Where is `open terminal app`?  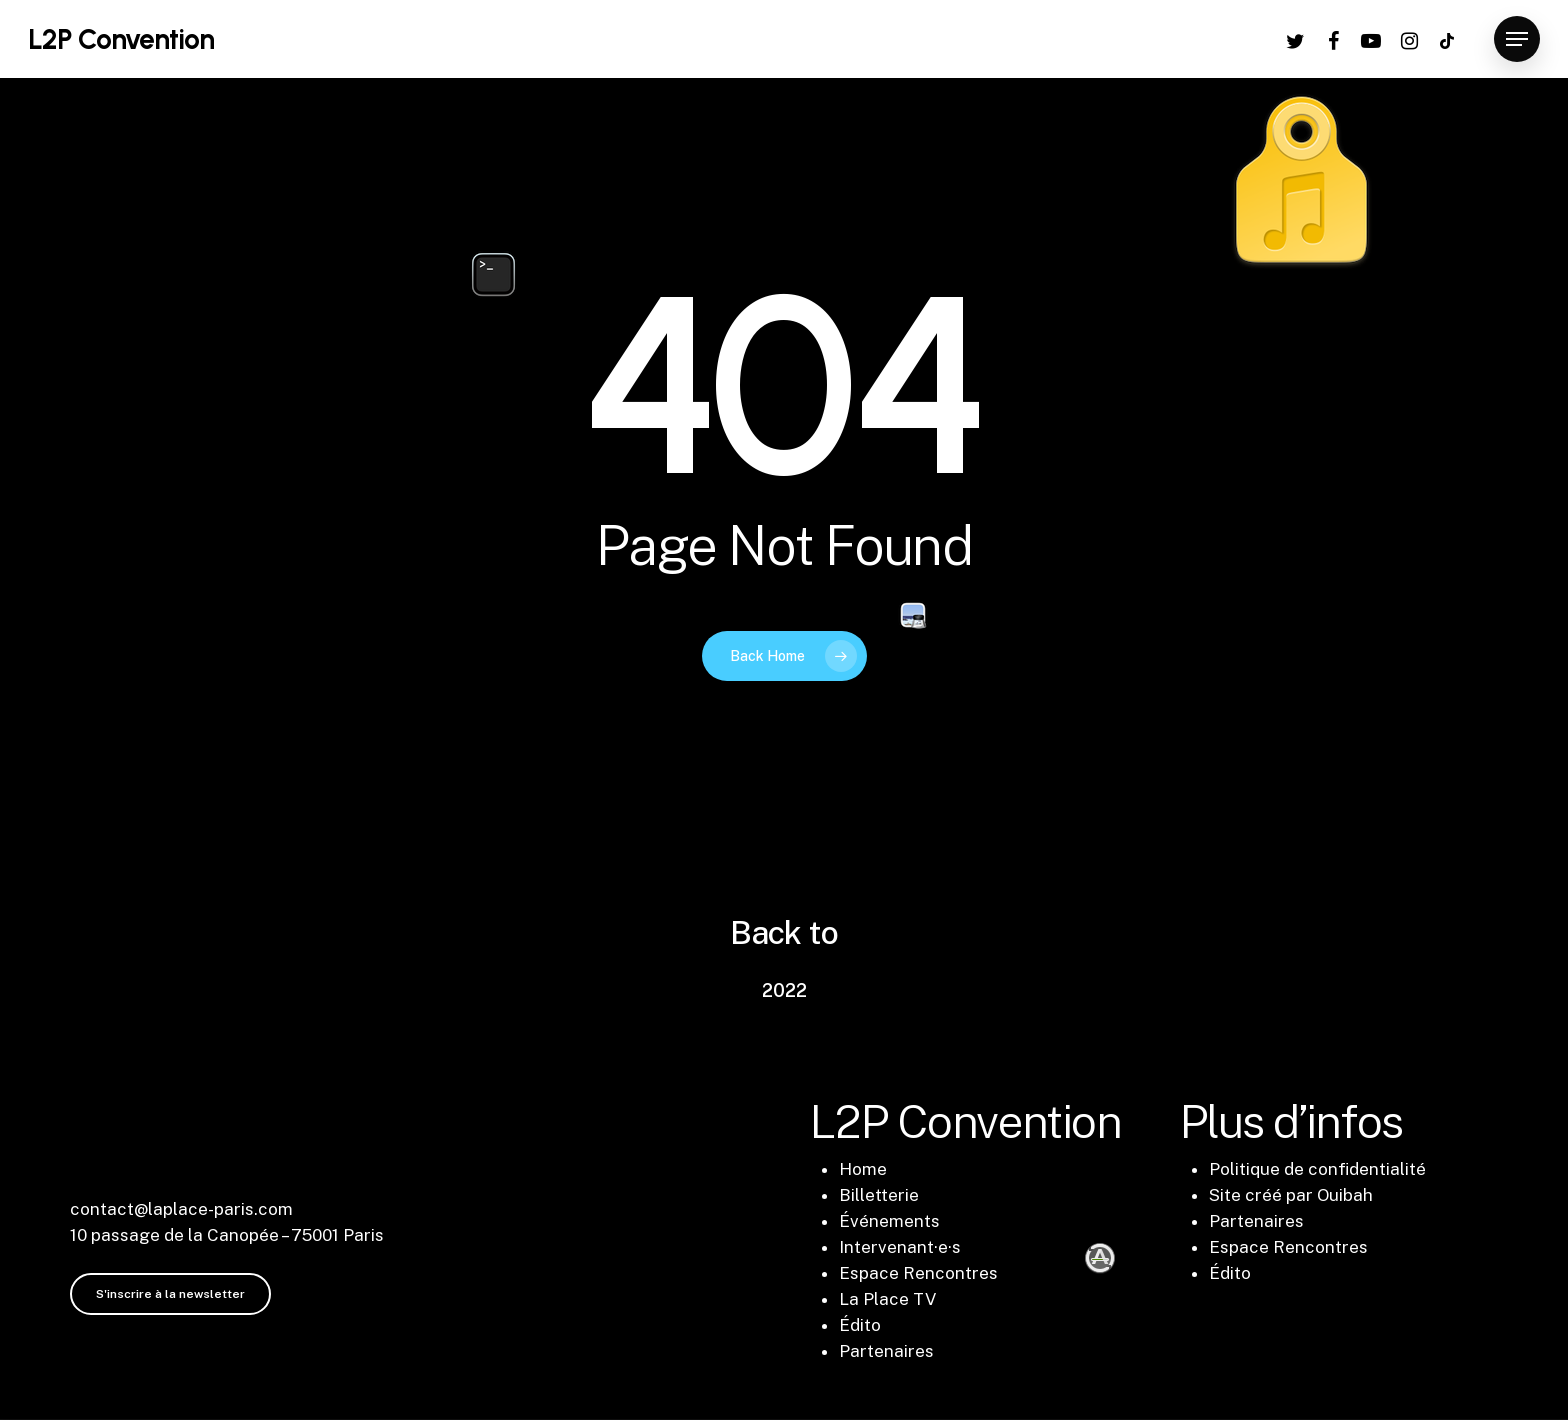
open terminal app is located at coordinates (493, 274).